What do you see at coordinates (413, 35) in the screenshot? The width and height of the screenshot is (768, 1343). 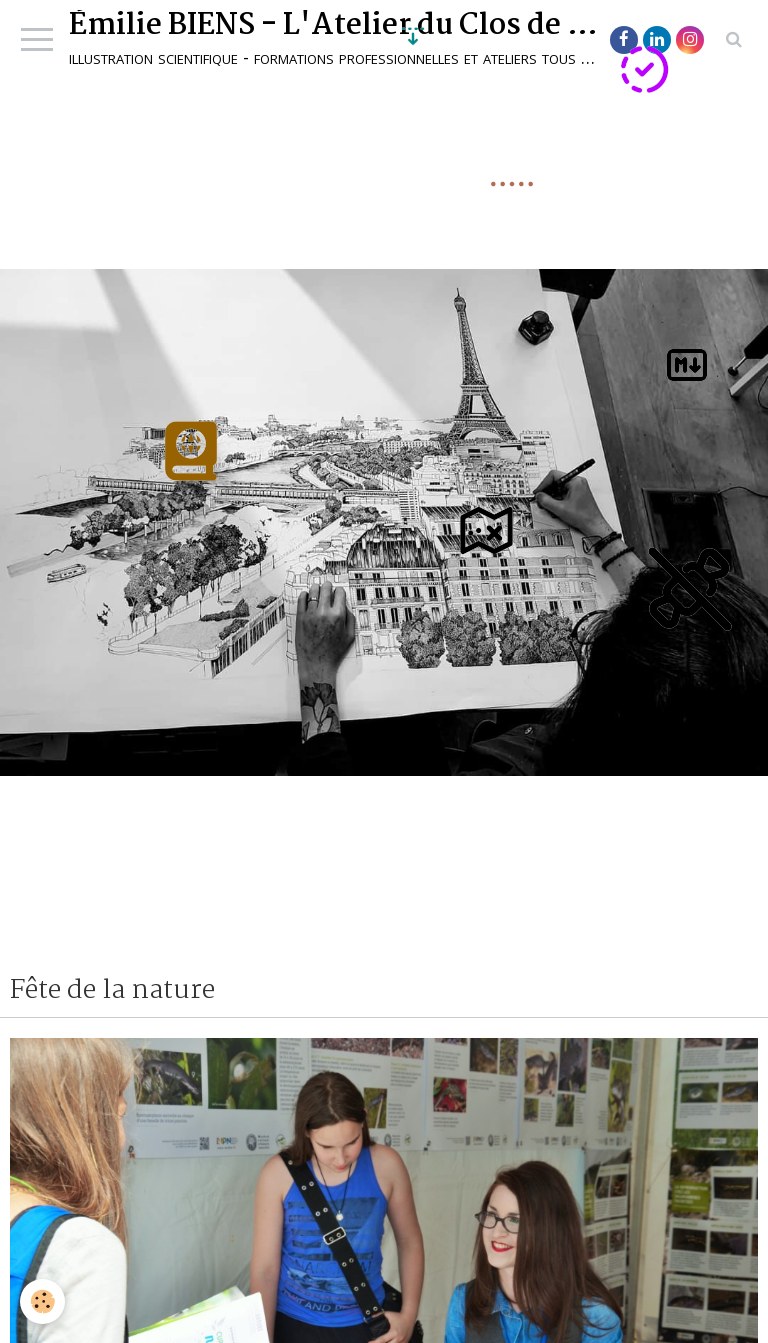 I see `expand collapsed content below` at bounding box center [413, 35].